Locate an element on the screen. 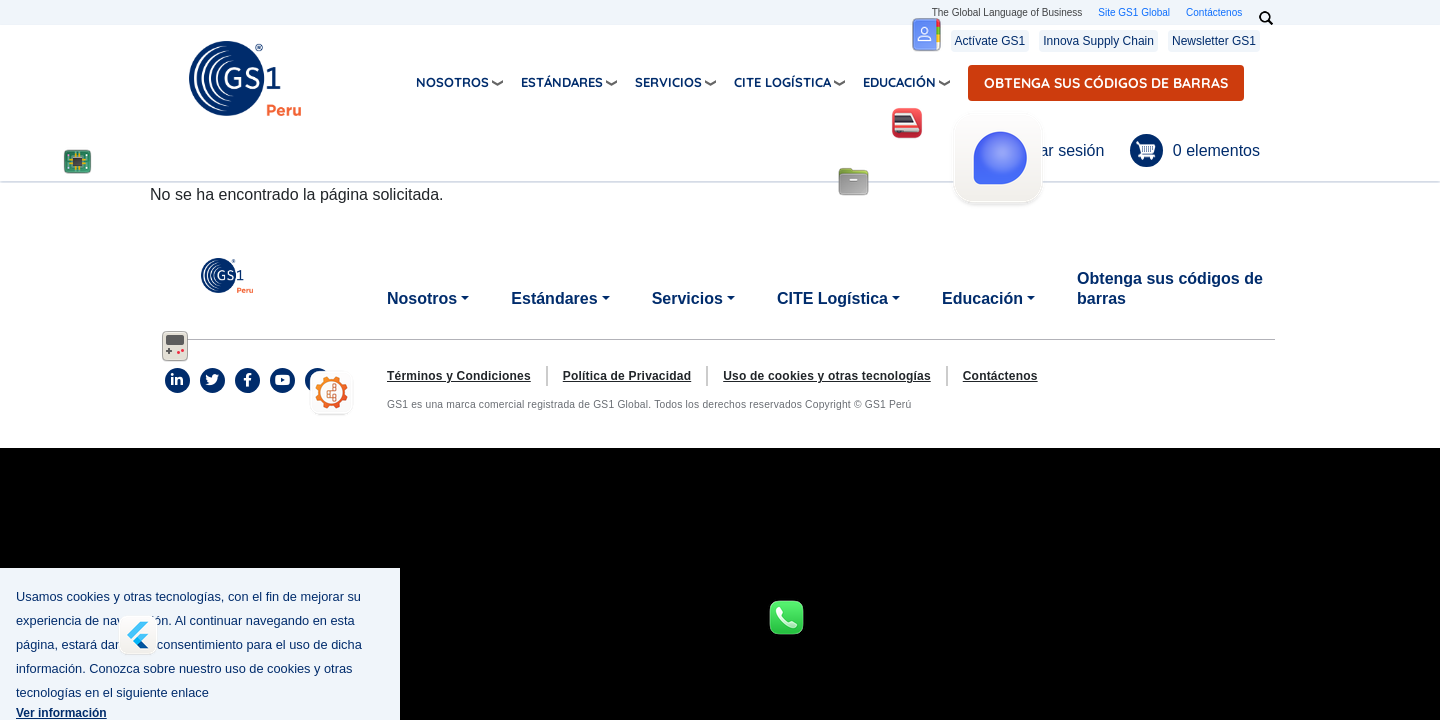 This screenshot has width=1440, height=720. open the texts messaging app is located at coordinates (998, 158).